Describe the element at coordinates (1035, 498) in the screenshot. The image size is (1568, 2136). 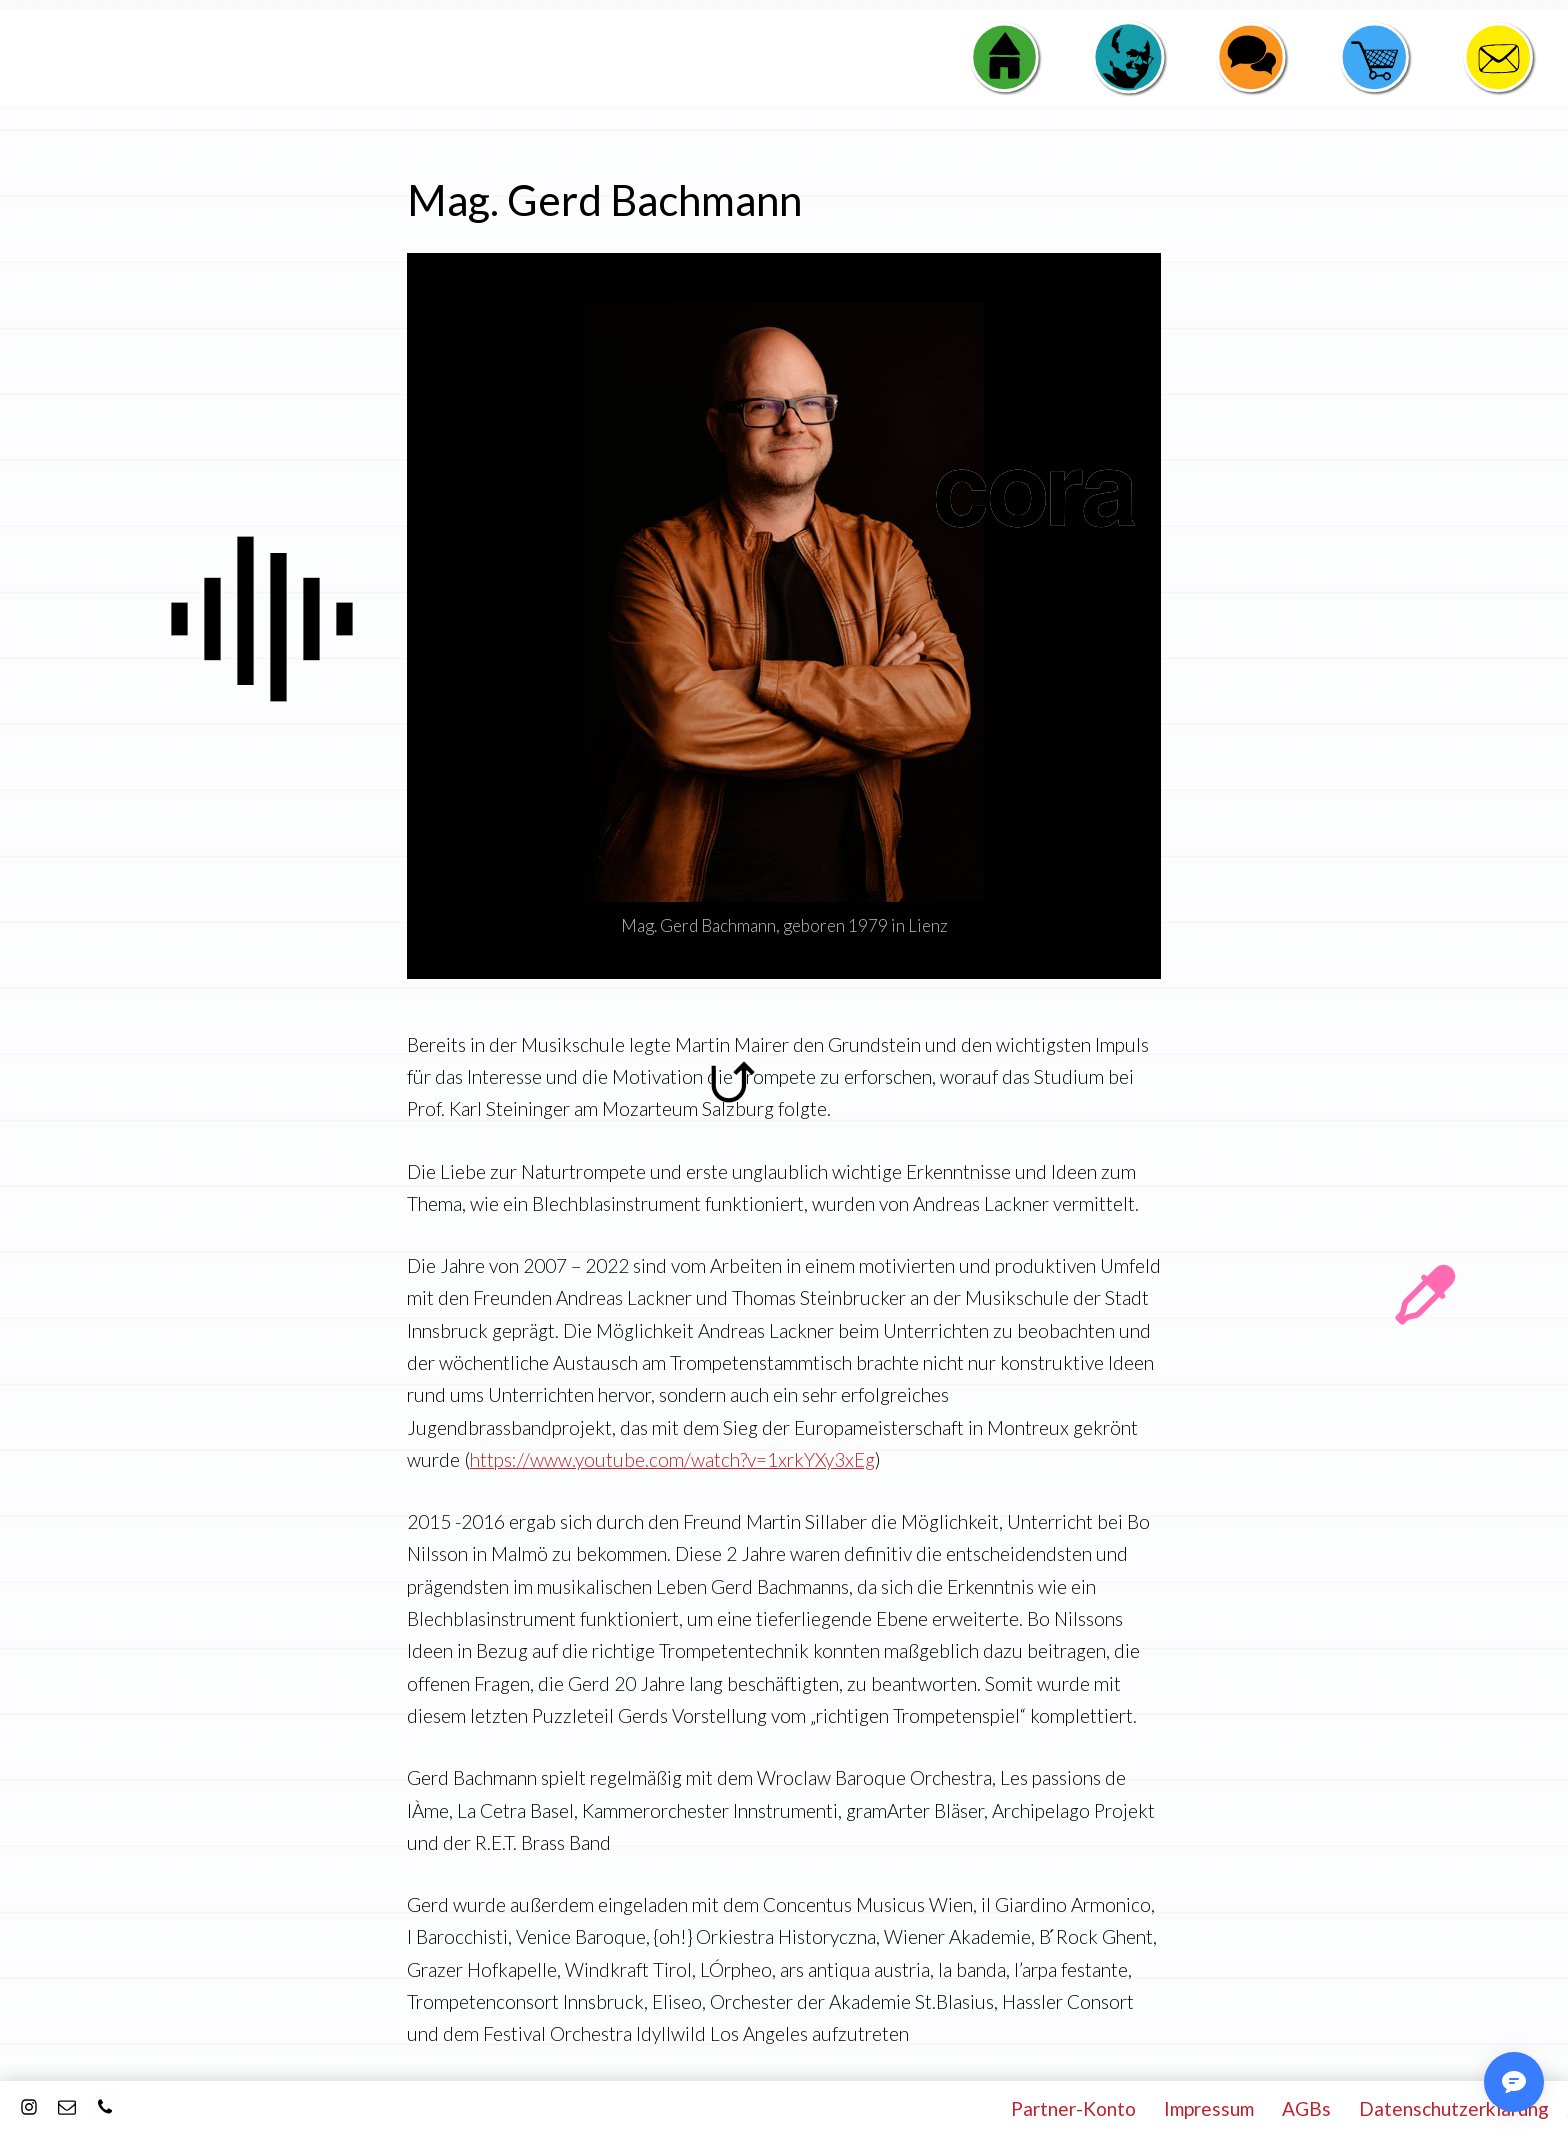
I see `Cora brand logo` at that location.